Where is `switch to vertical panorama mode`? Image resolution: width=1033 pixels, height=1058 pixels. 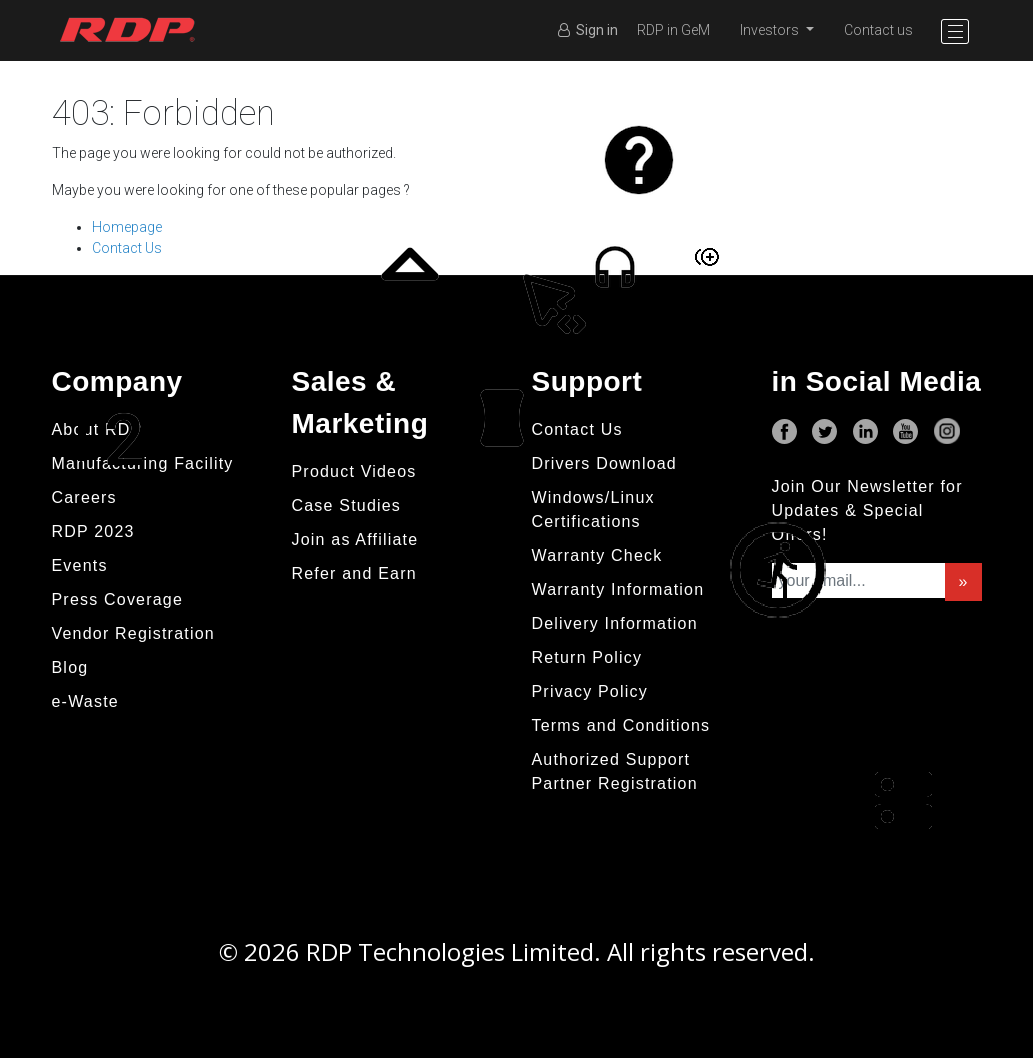 switch to vertical panorama mode is located at coordinates (502, 418).